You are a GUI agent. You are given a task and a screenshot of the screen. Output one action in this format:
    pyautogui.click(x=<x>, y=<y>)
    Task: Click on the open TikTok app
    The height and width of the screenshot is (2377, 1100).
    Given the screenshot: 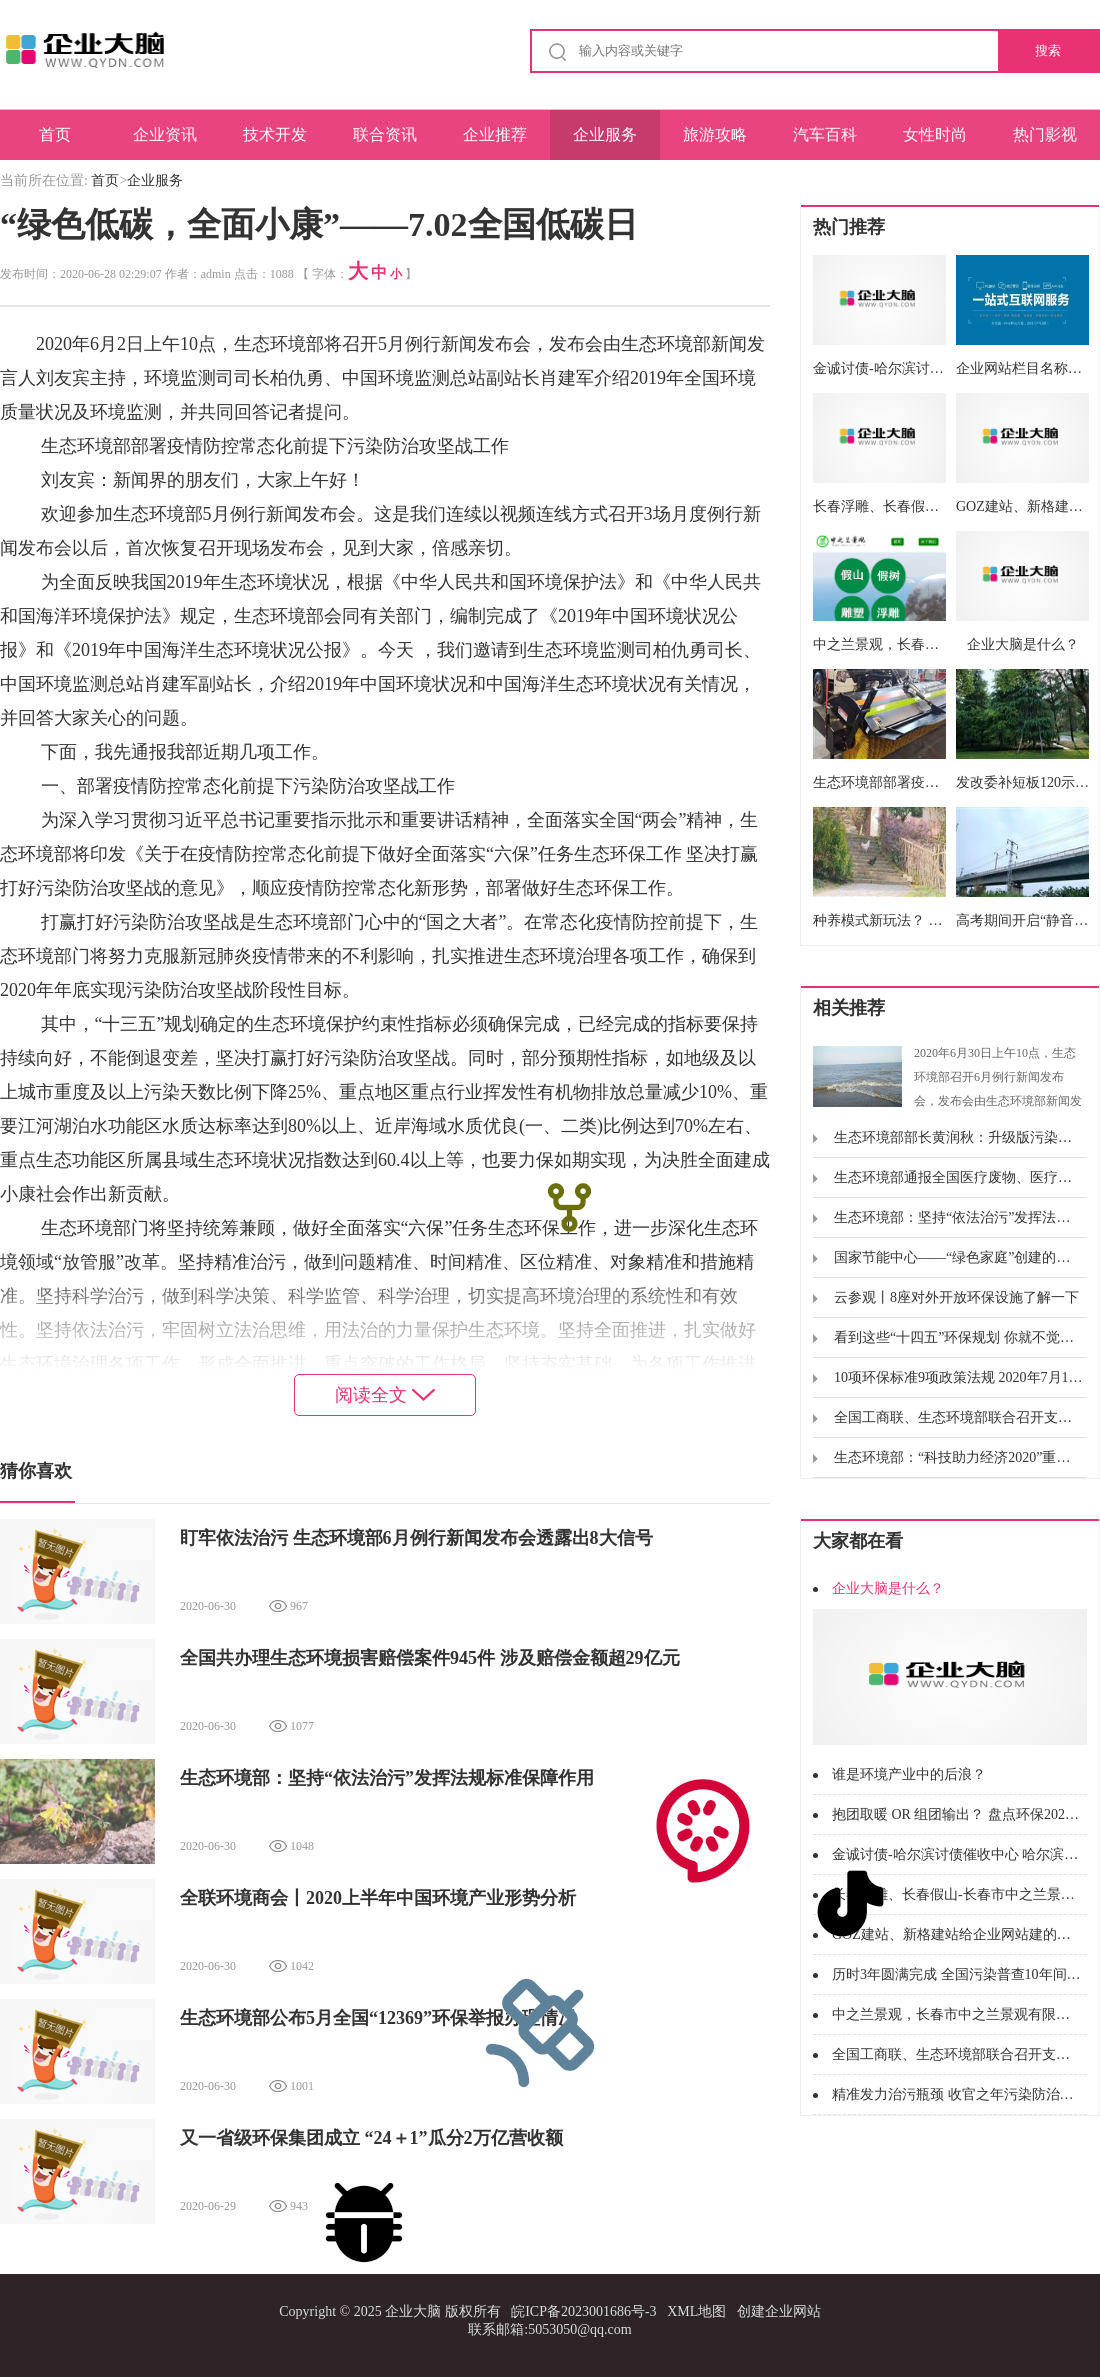 What is the action you would take?
    pyautogui.click(x=850, y=1903)
    